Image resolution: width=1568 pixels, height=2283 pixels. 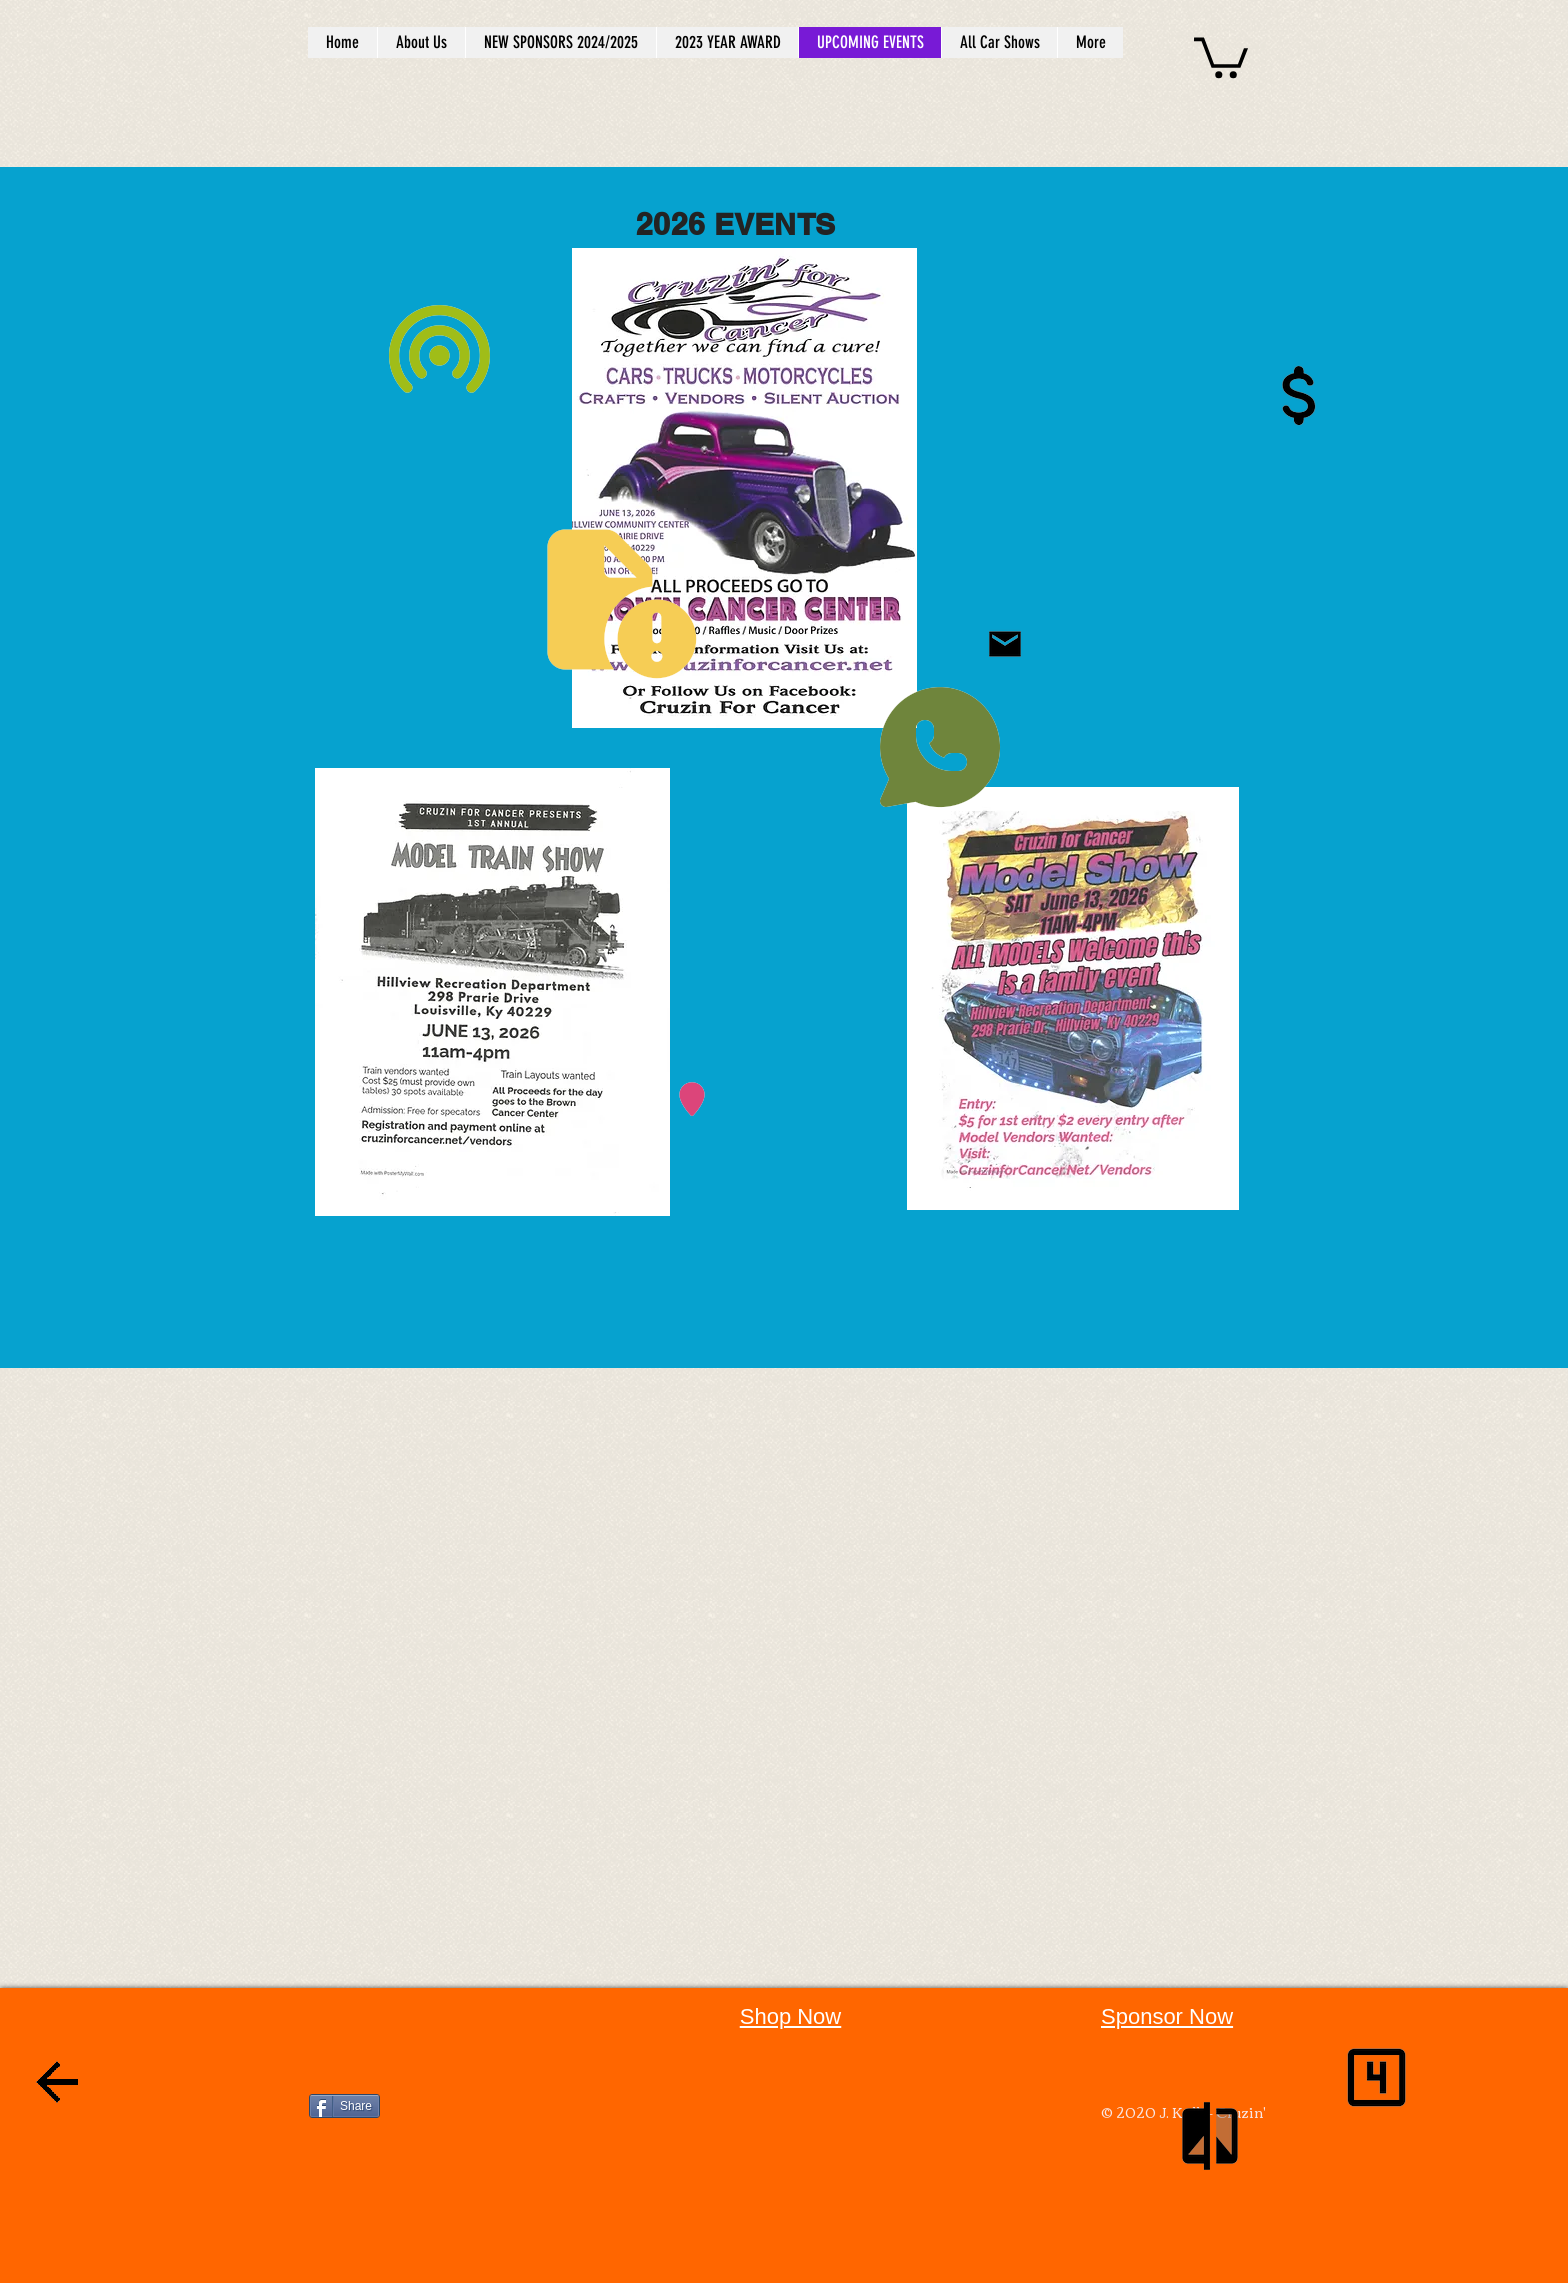 I want to click on go back to the previous screen, so click(x=57, y=2082).